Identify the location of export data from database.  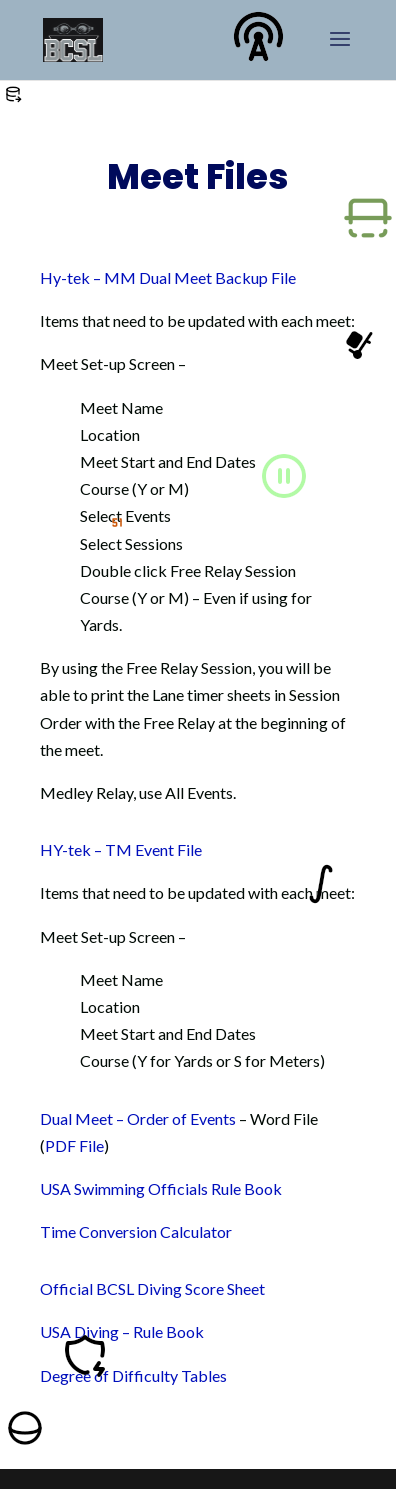
(13, 94).